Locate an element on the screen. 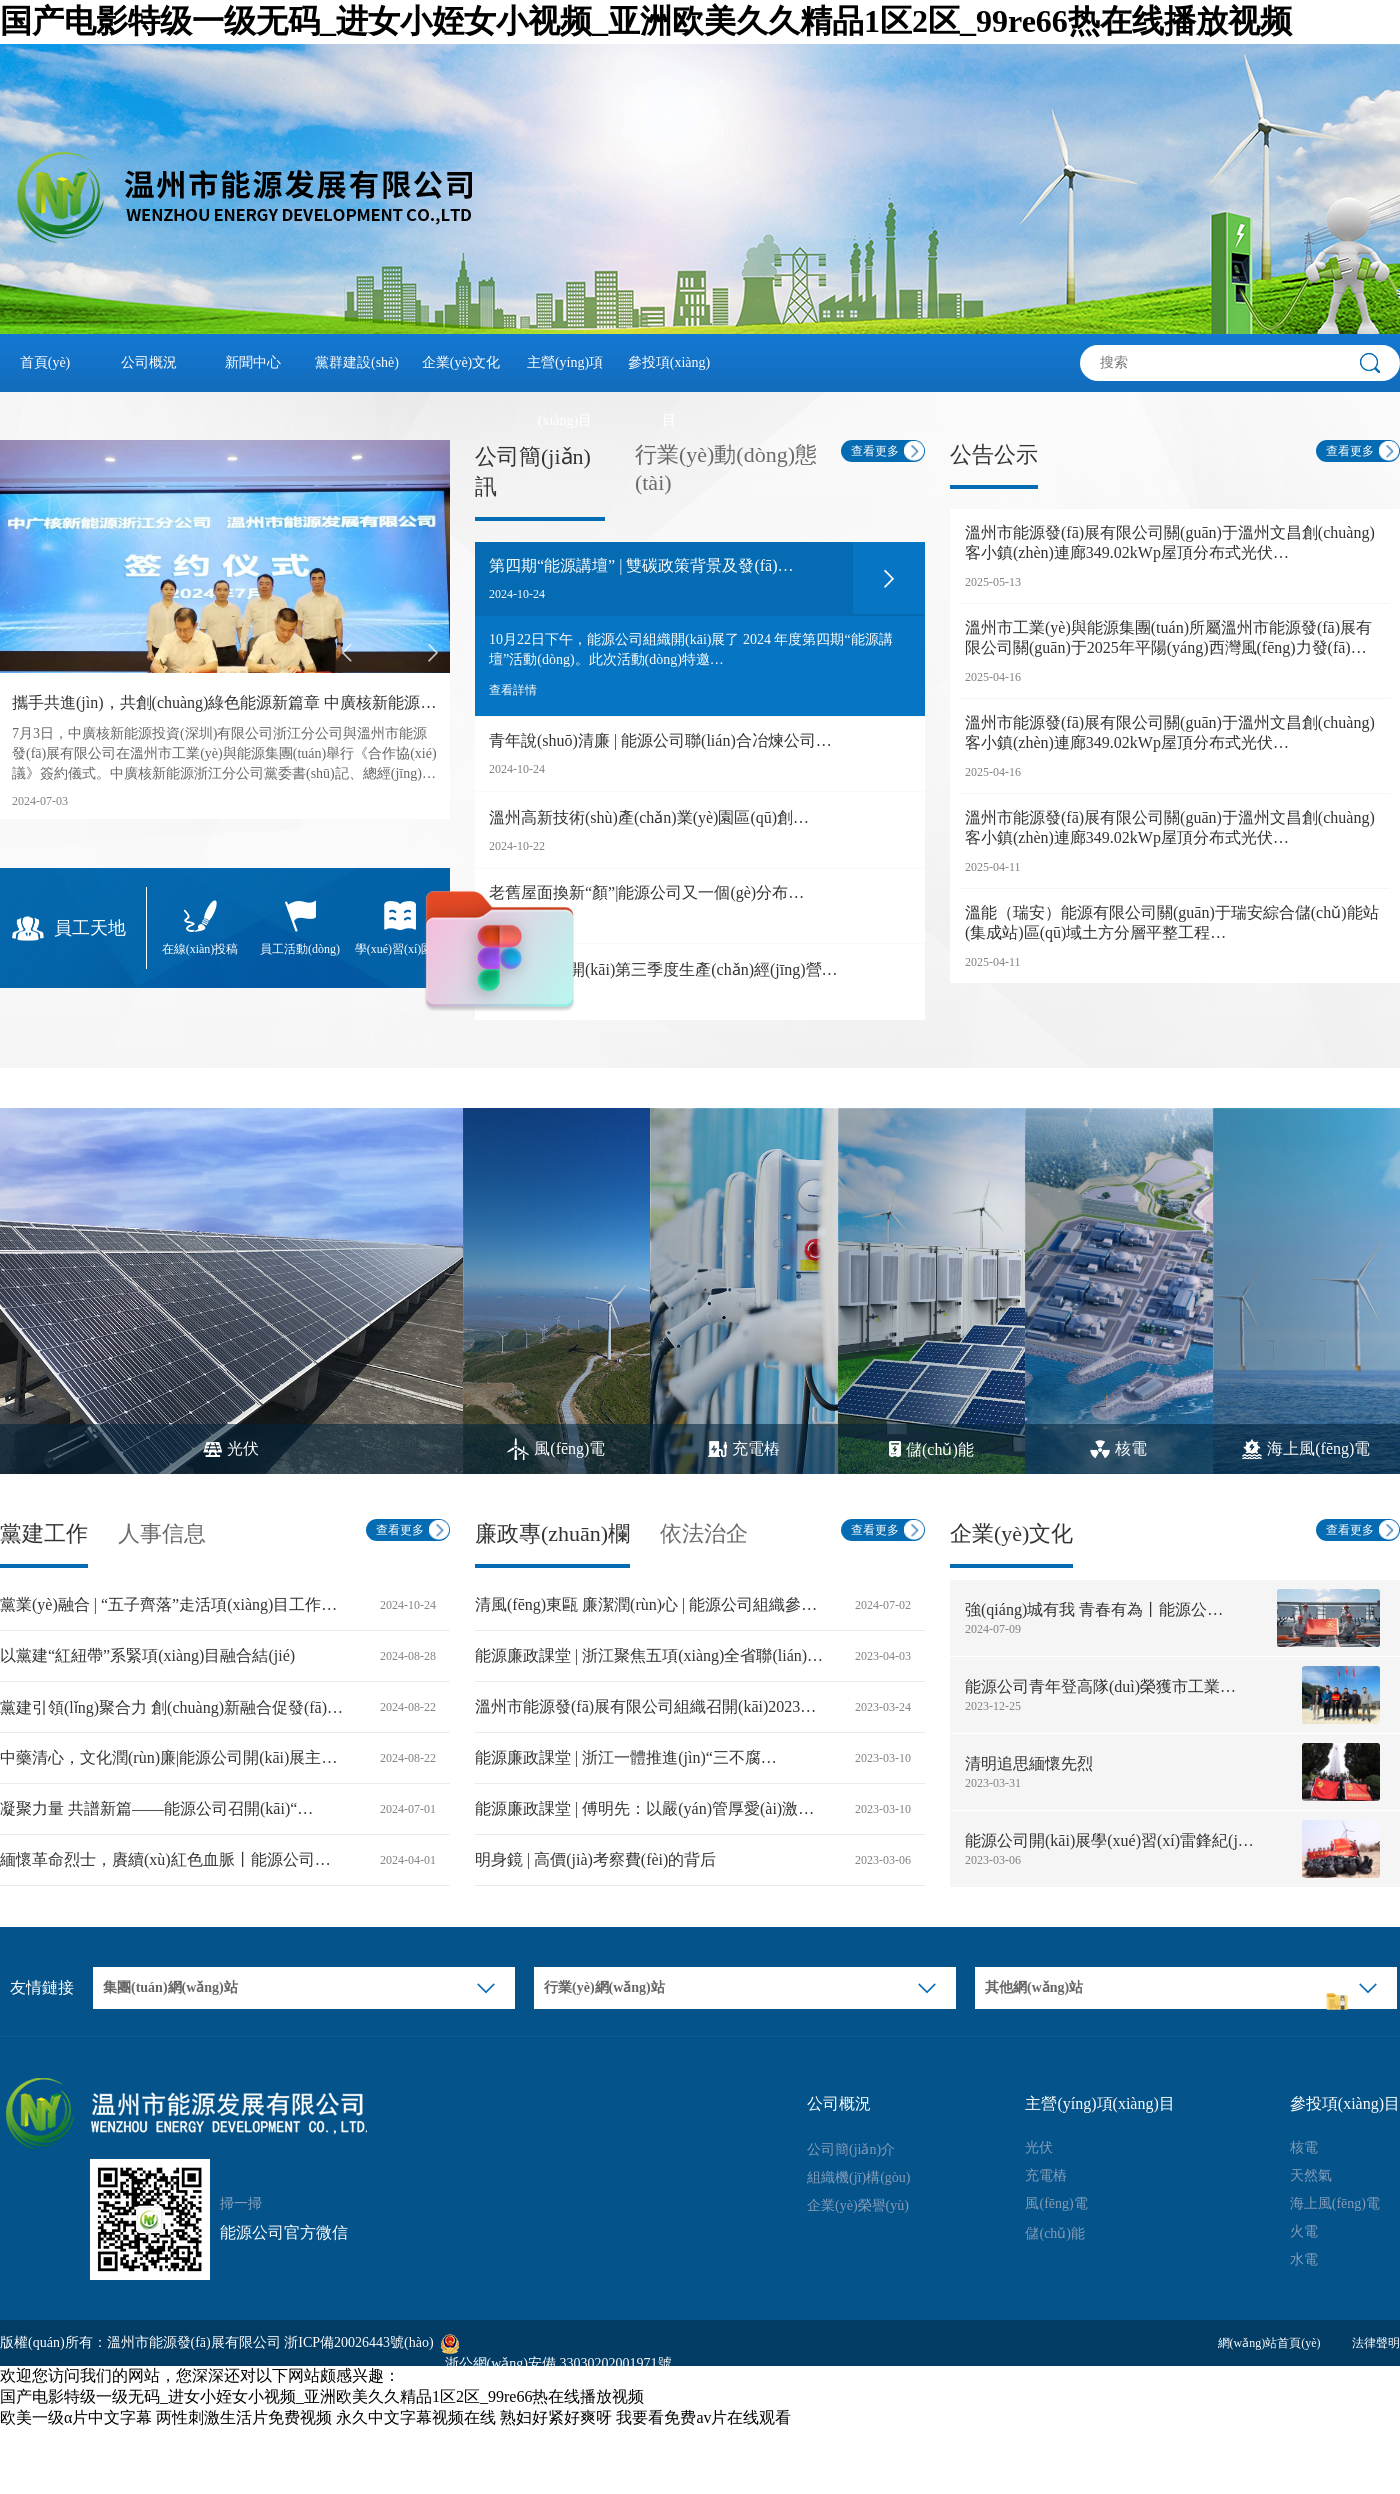  folder containing nanazip compressed archives is located at coordinates (1337, 2002).